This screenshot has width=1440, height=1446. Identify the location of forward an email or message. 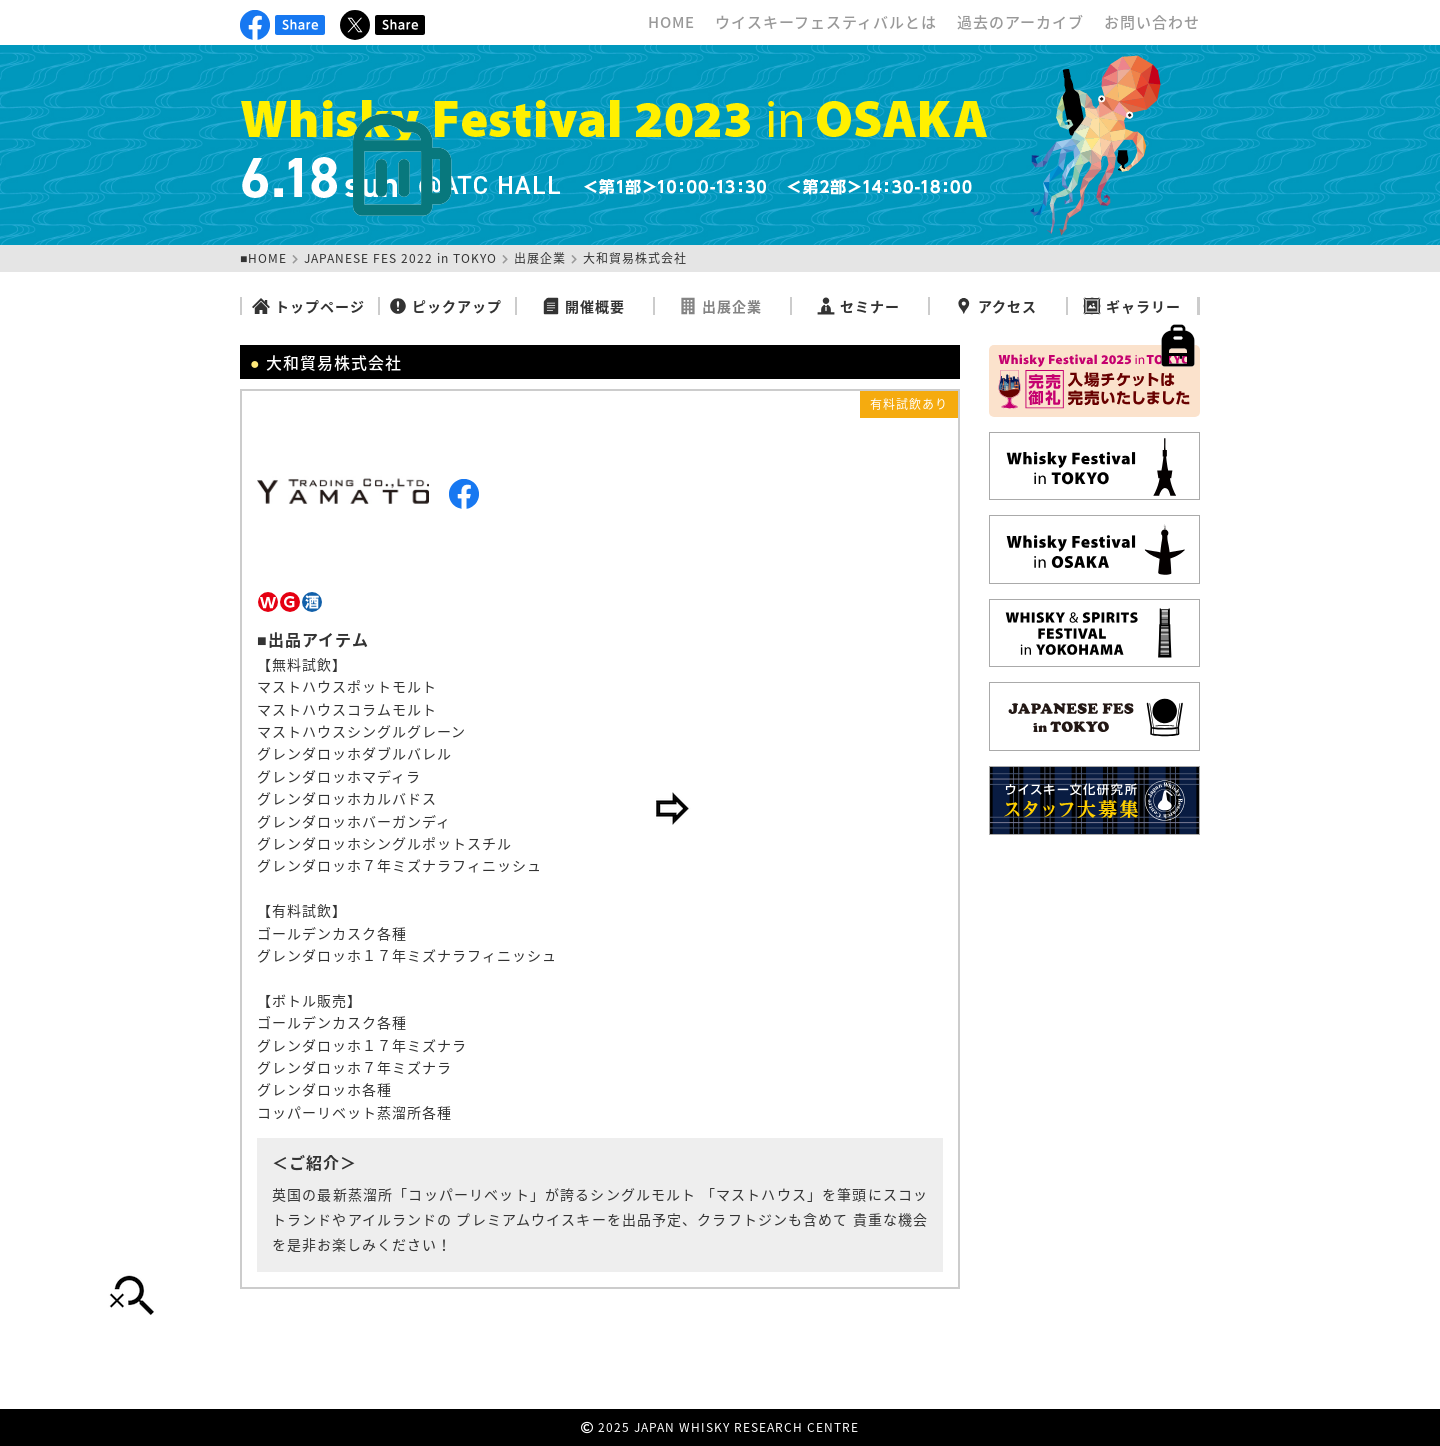
(672, 808).